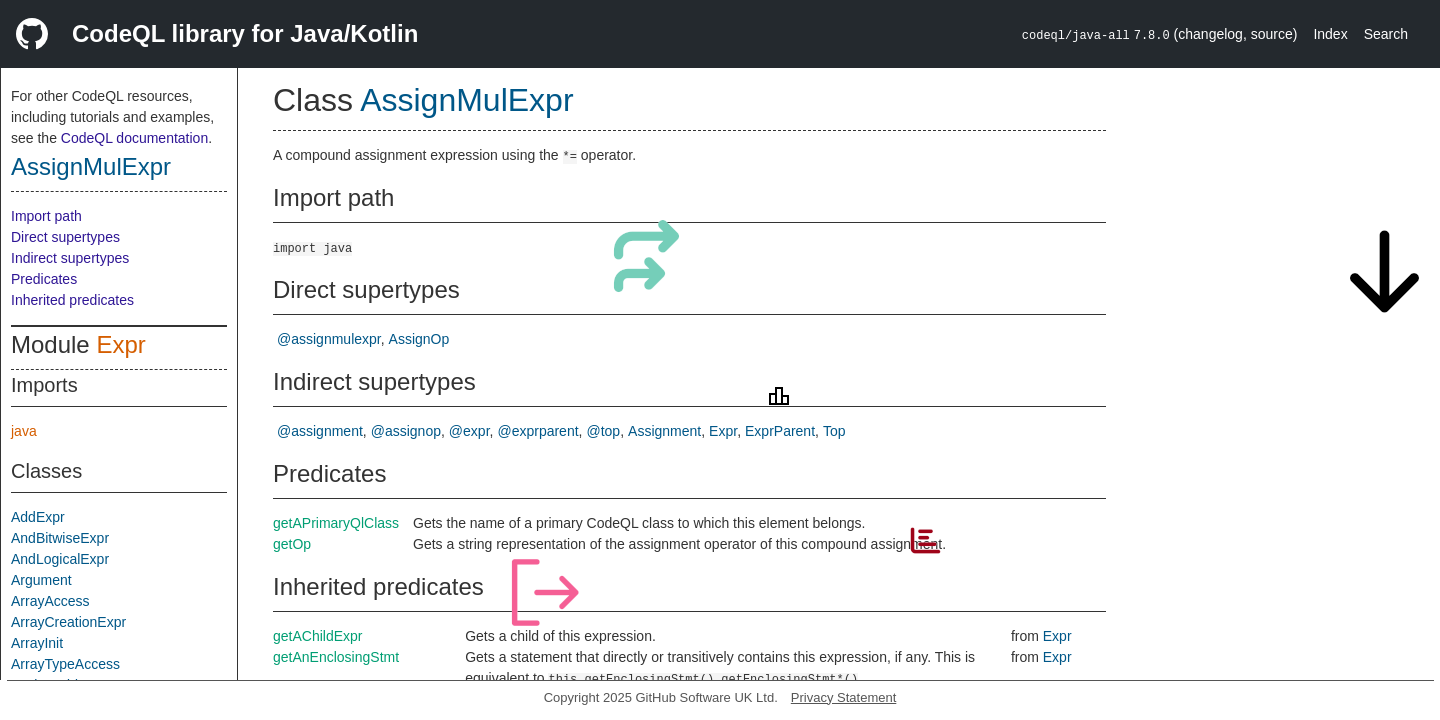 This screenshot has width=1440, height=720. I want to click on sign out of your account, so click(542, 592).